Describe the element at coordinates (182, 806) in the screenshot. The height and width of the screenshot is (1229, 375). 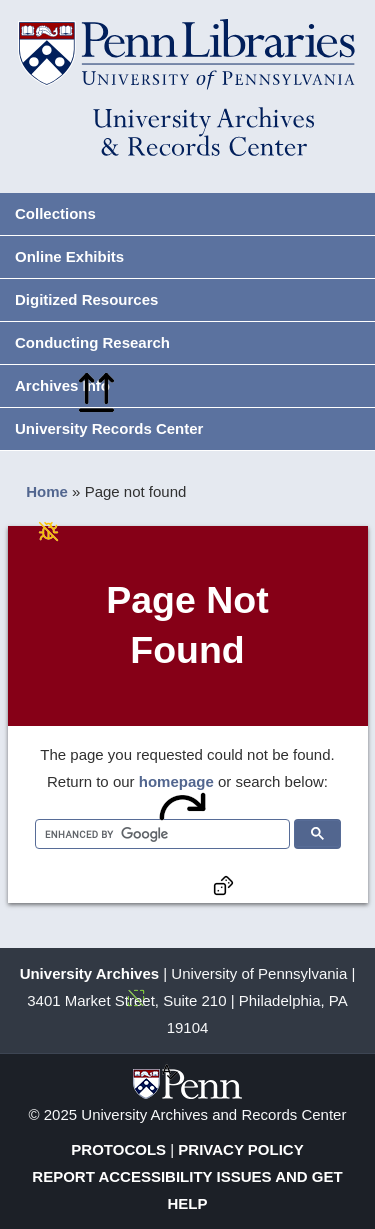
I see `redo the last undone action` at that location.